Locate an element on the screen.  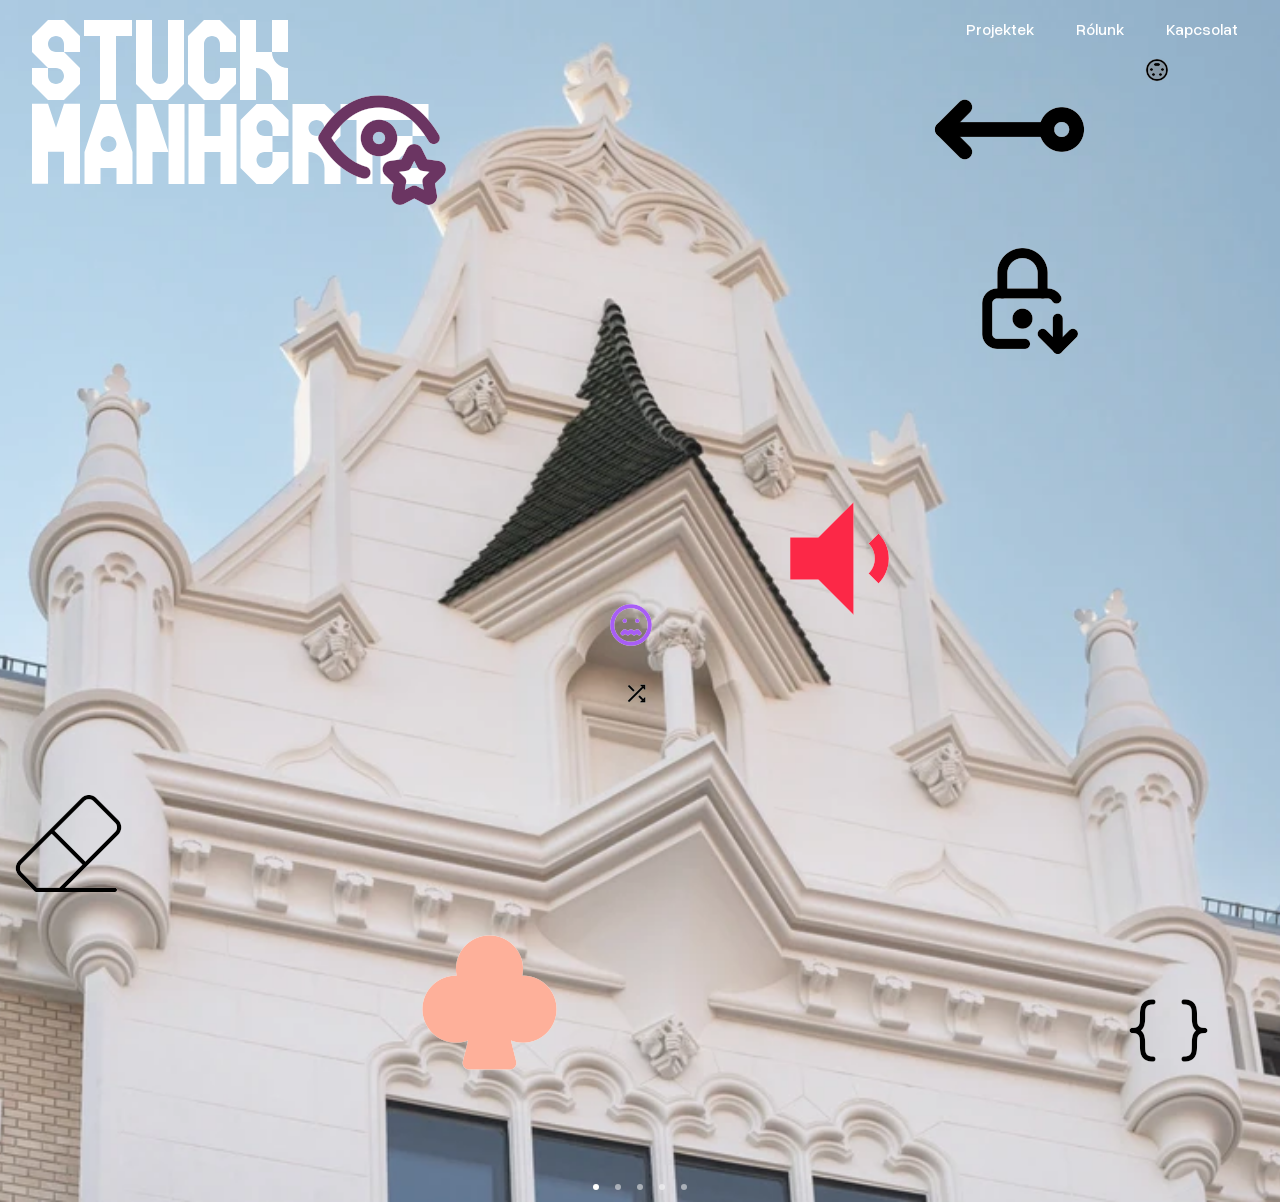
download secure or encrypted content is located at coordinates (1022, 298).